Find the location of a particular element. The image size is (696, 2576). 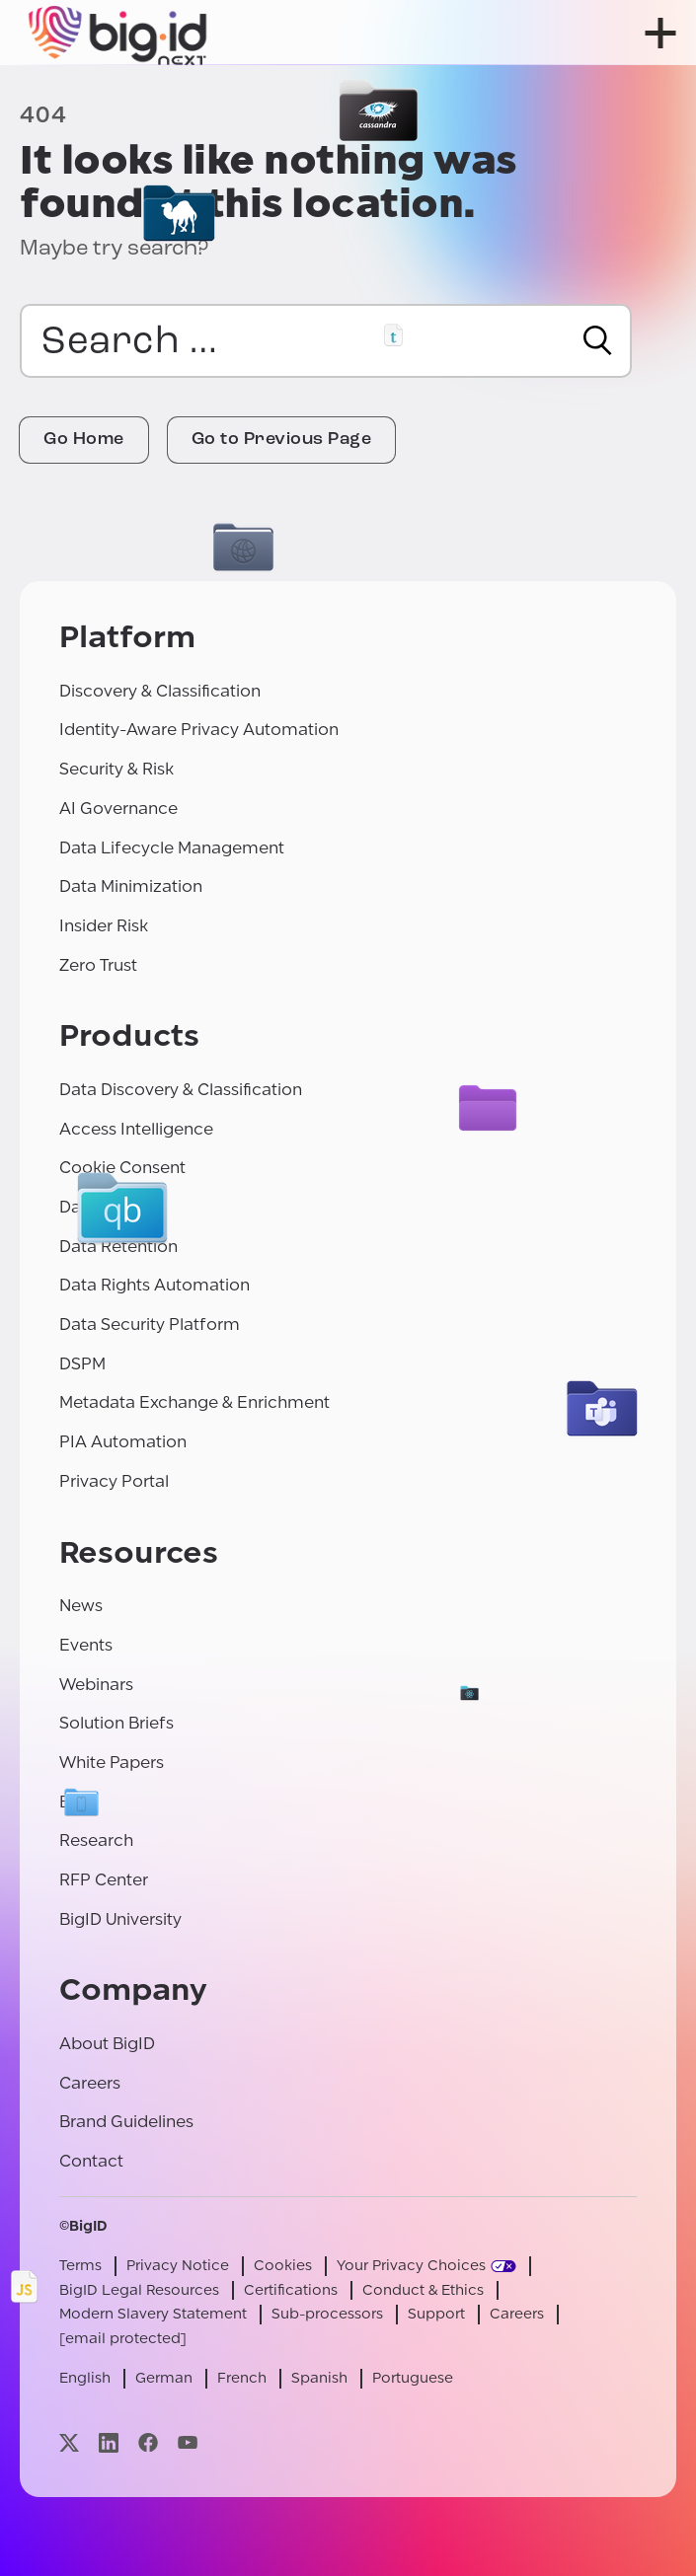

indicates a javascript source file is located at coordinates (24, 2286).